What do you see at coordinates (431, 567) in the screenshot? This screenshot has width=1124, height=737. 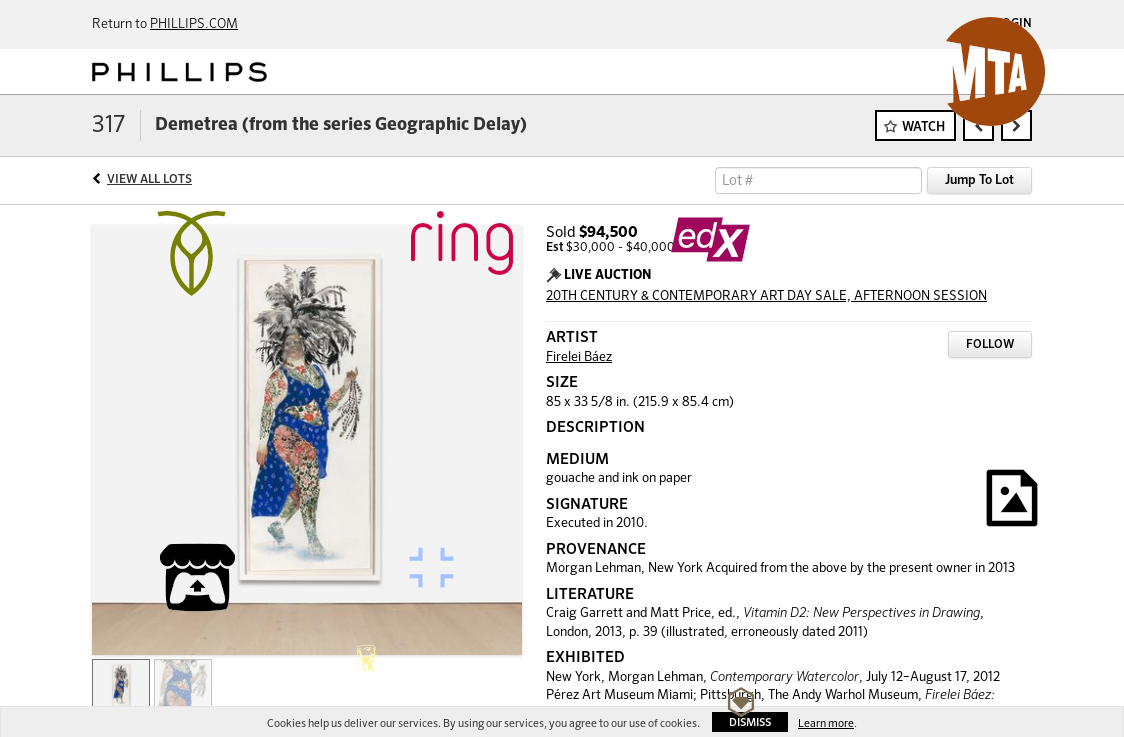 I see `exit fullscreen mode` at bounding box center [431, 567].